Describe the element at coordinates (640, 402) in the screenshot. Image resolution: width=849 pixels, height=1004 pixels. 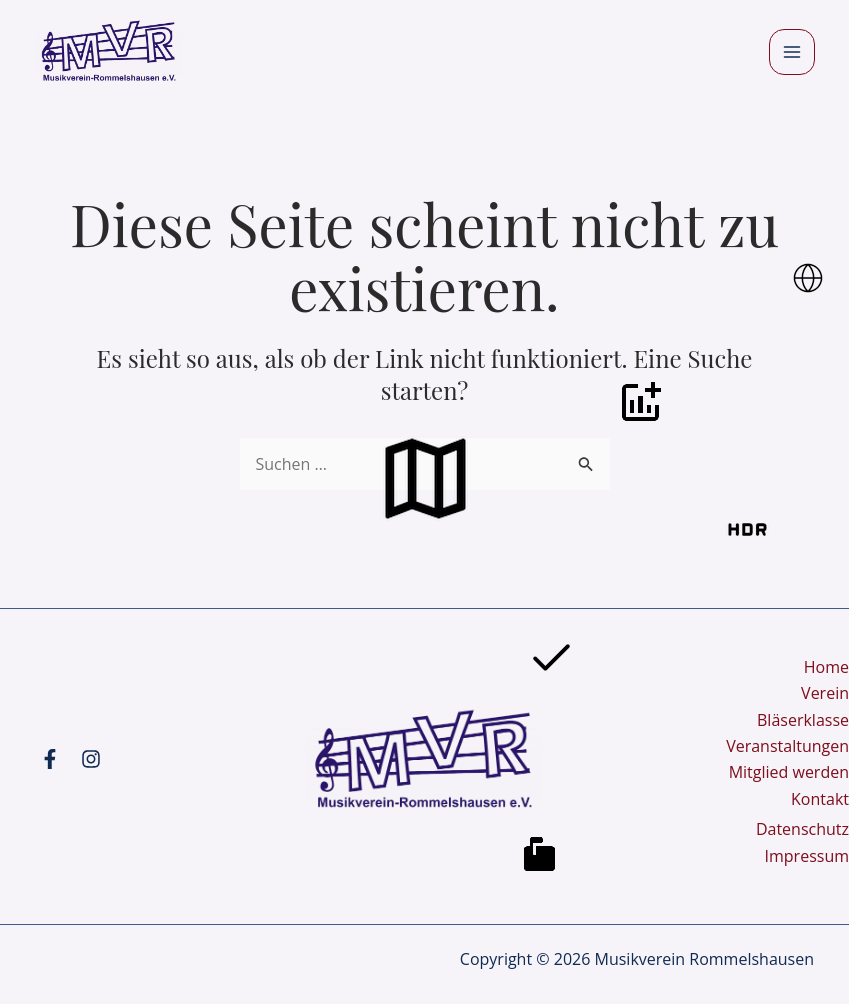
I see `add a new chart or graph` at that location.